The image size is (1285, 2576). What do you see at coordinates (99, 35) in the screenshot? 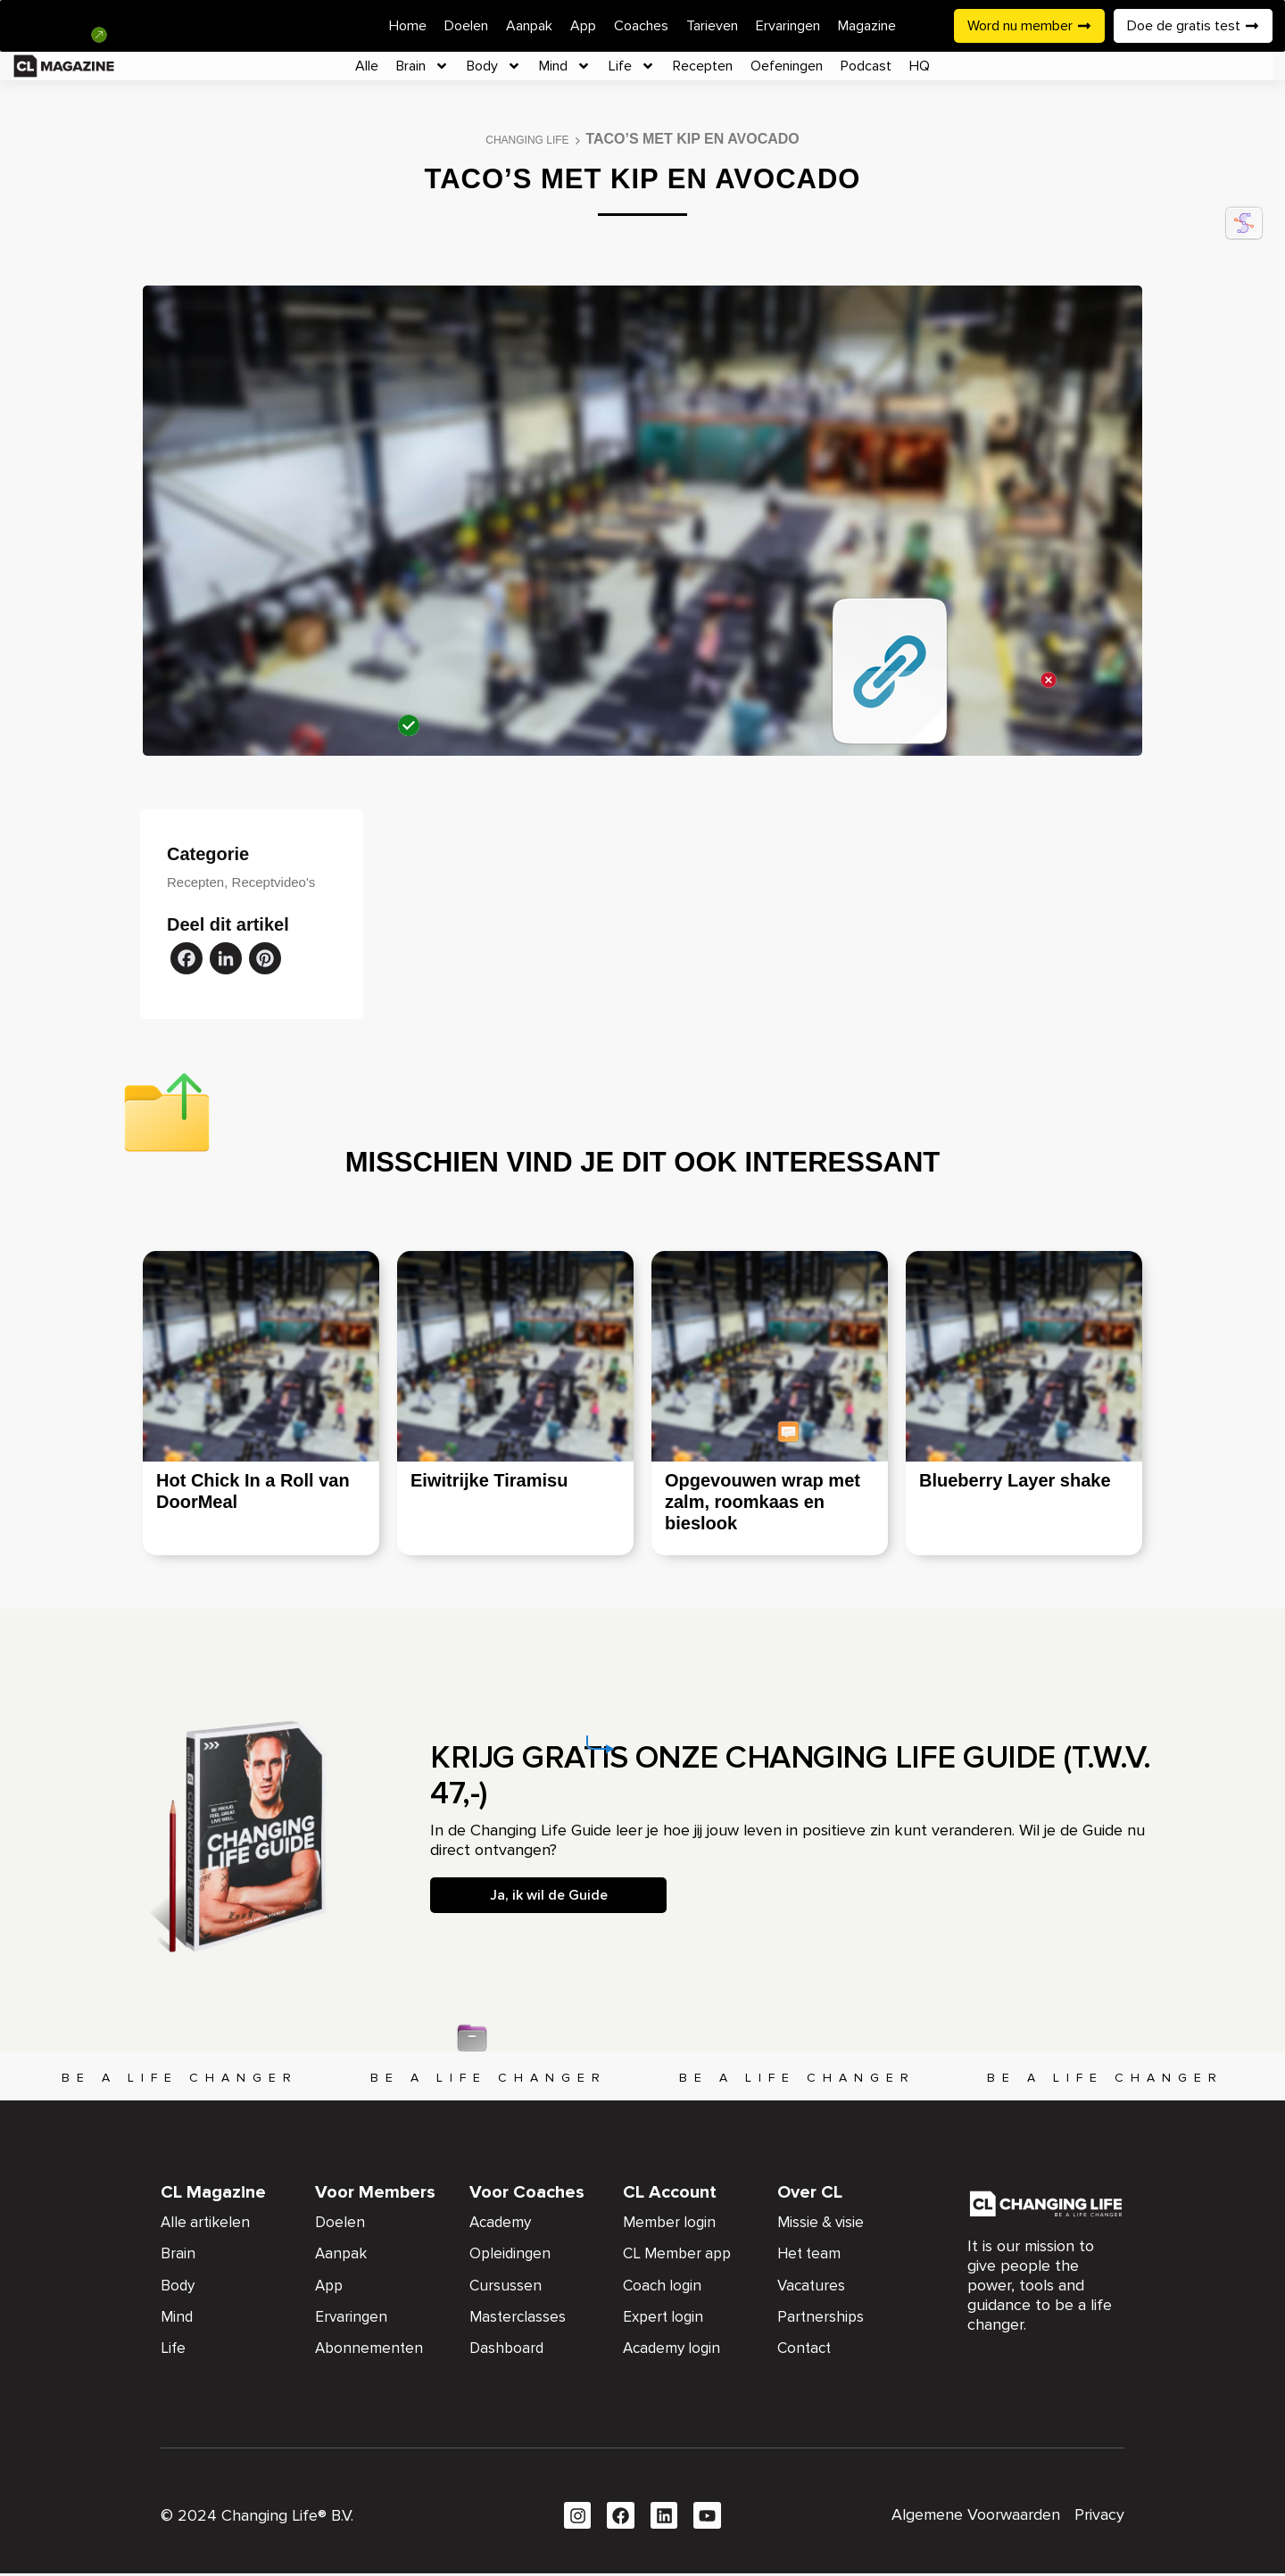
I see `indicates a symbolic link or shortcut to another file` at bounding box center [99, 35].